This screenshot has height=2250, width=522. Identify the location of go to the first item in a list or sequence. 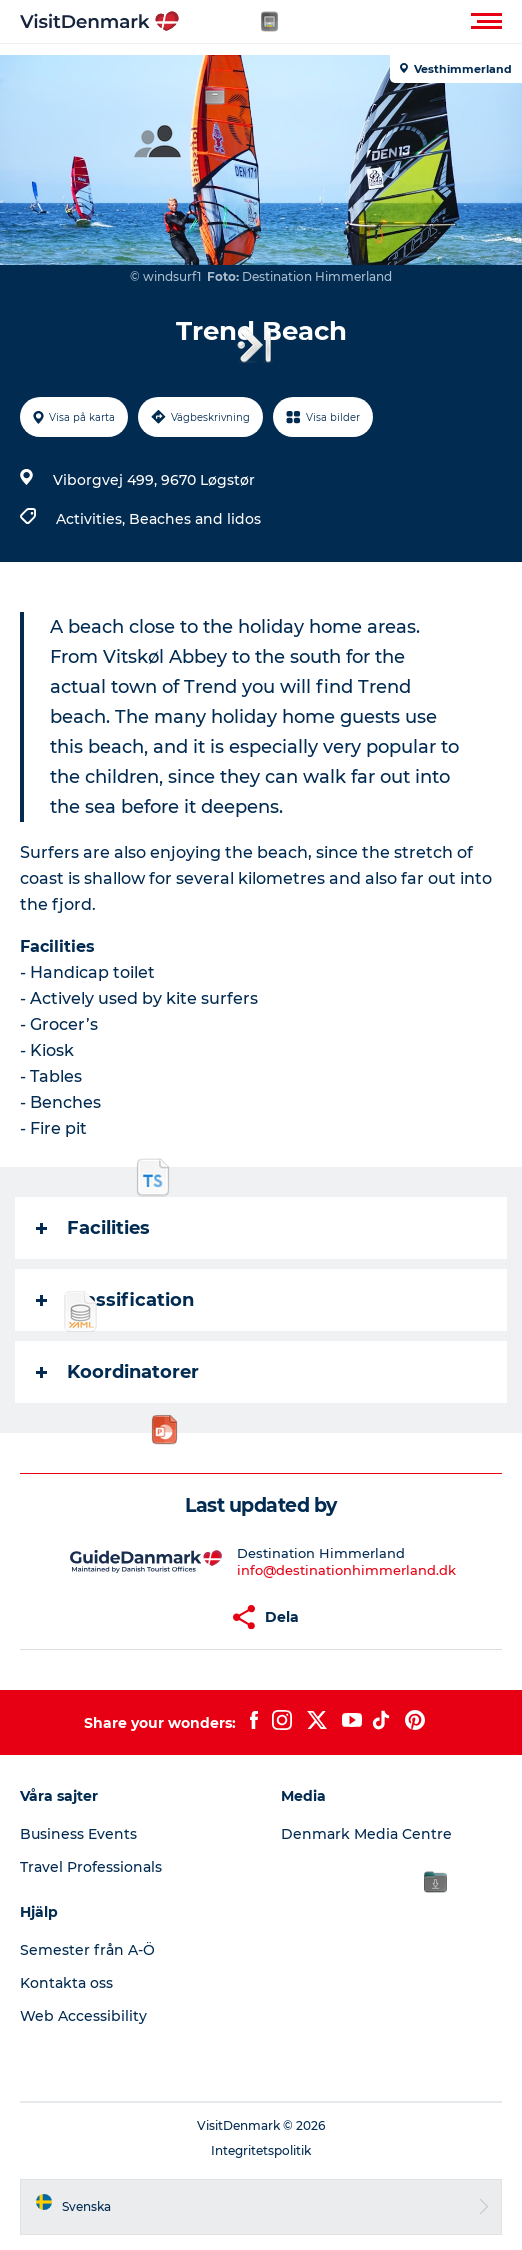
(255, 345).